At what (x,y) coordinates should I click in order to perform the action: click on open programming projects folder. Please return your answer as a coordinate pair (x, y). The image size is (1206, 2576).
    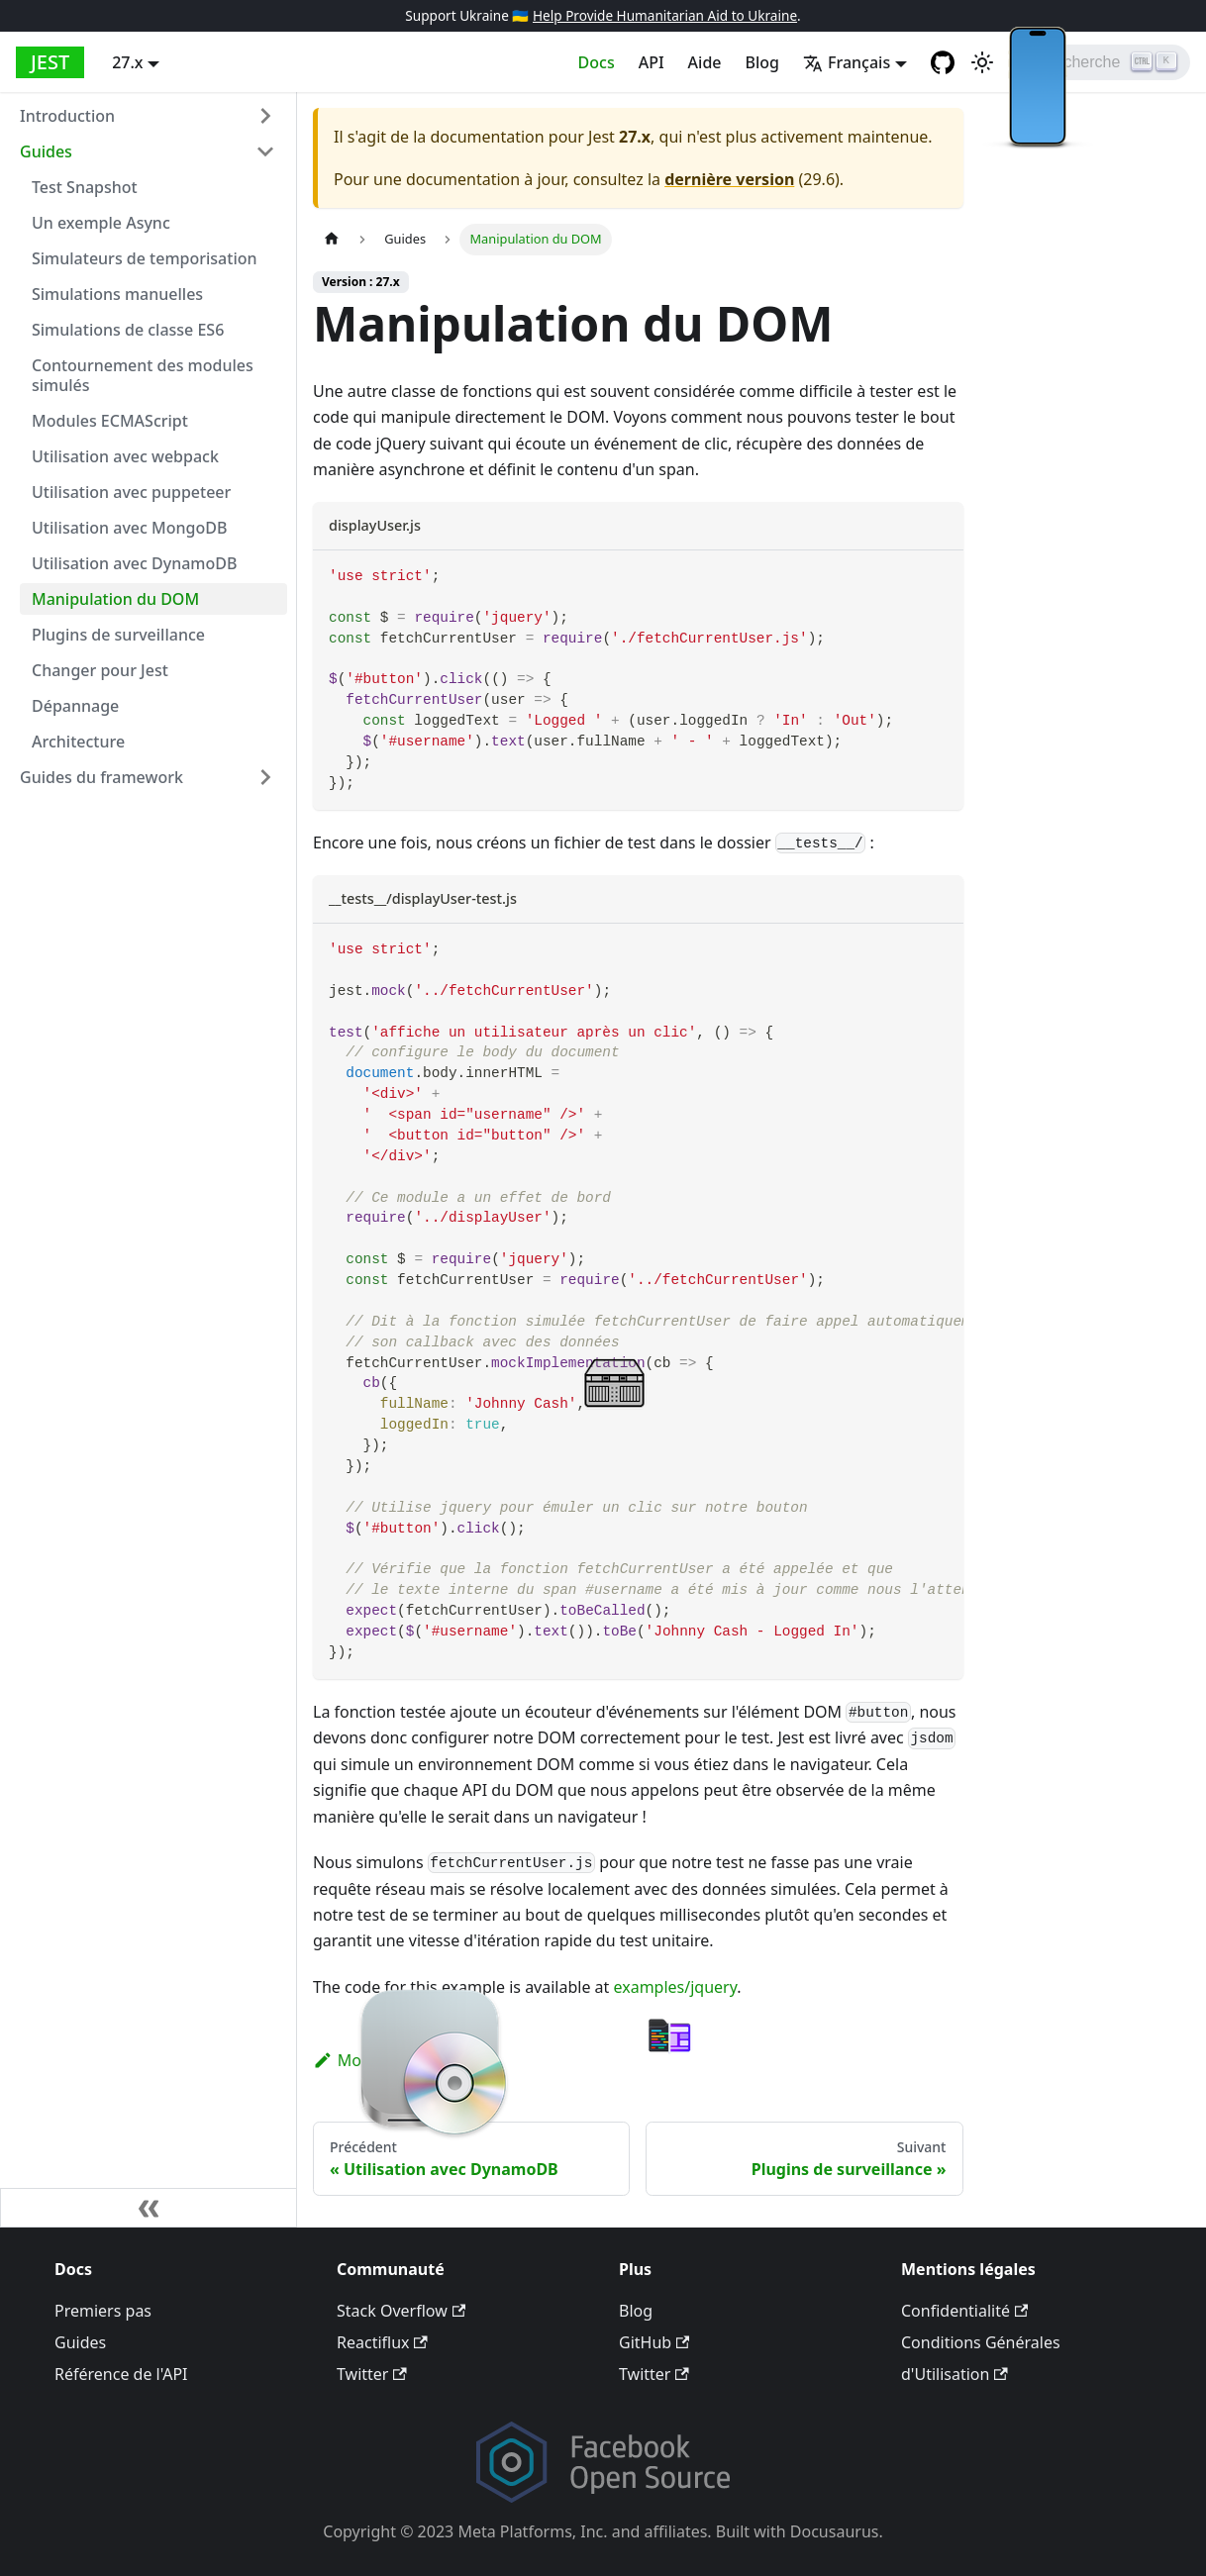
    Looking at the image, I should click on (669, 2036).